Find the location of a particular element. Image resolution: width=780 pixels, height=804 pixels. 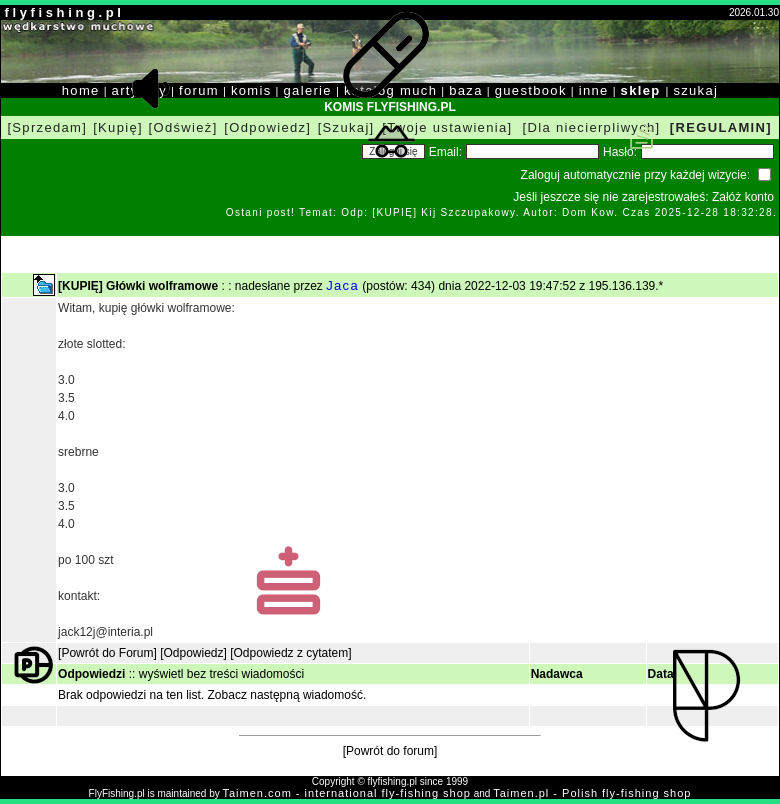

visit stack overflow for developer help is located at coordinates (641, 136).